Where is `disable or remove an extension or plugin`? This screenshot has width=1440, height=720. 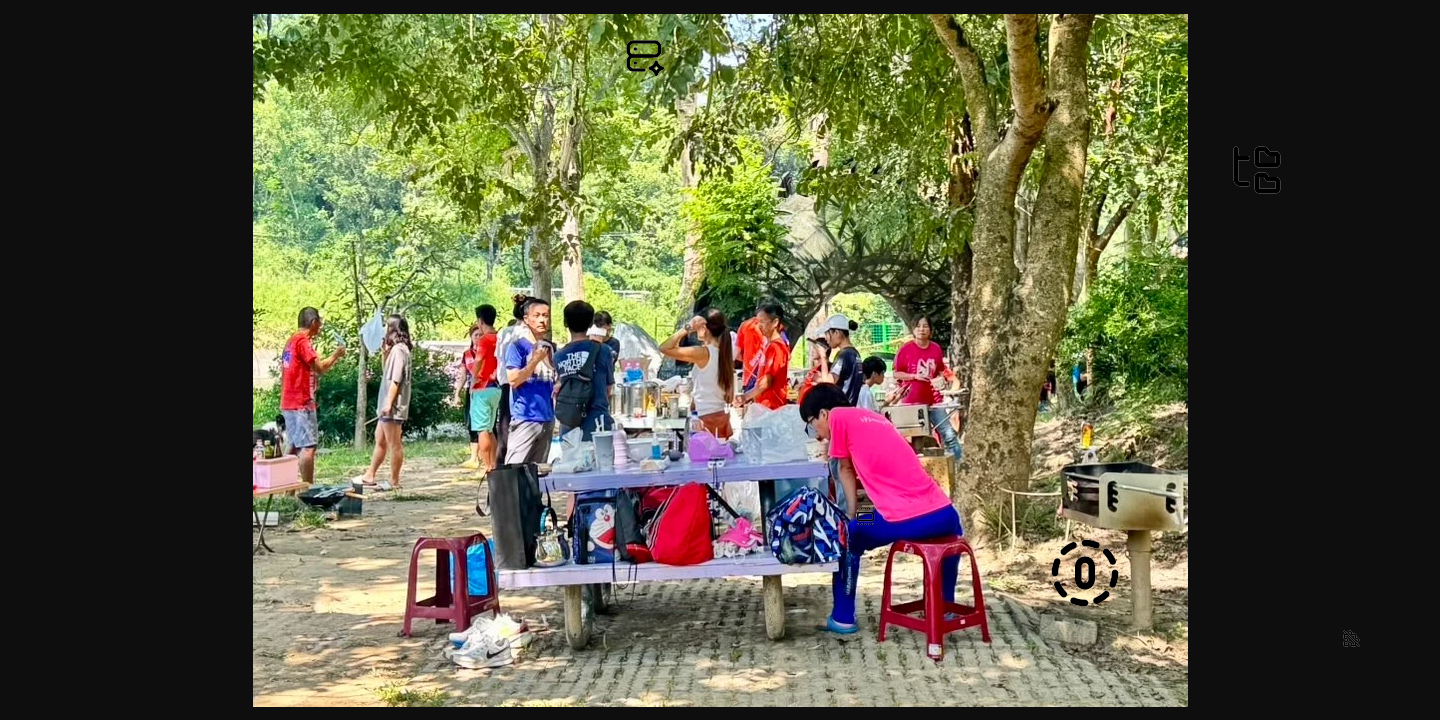
disable or remove an extension or plugin is located at coordinates (1351, 638).